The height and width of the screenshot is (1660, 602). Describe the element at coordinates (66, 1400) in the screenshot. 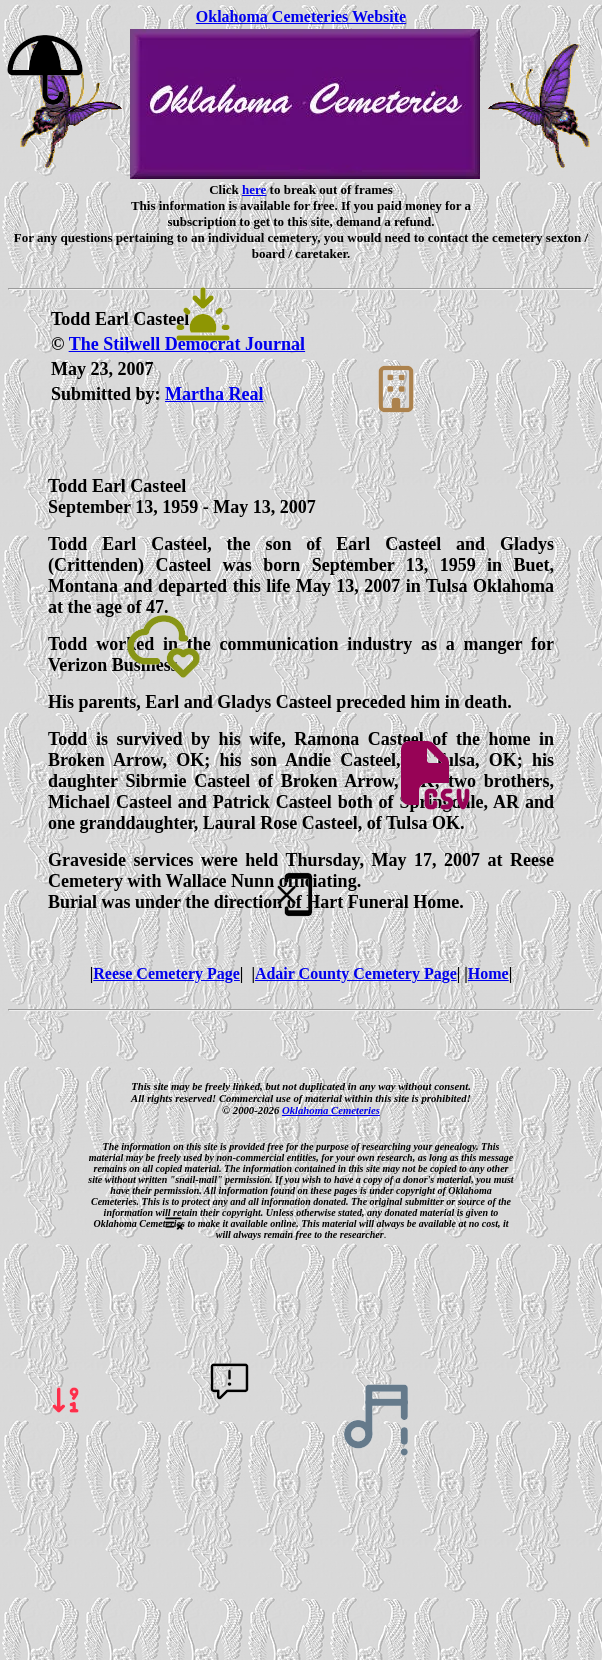

I see `sort numbers in descending order` at that location.